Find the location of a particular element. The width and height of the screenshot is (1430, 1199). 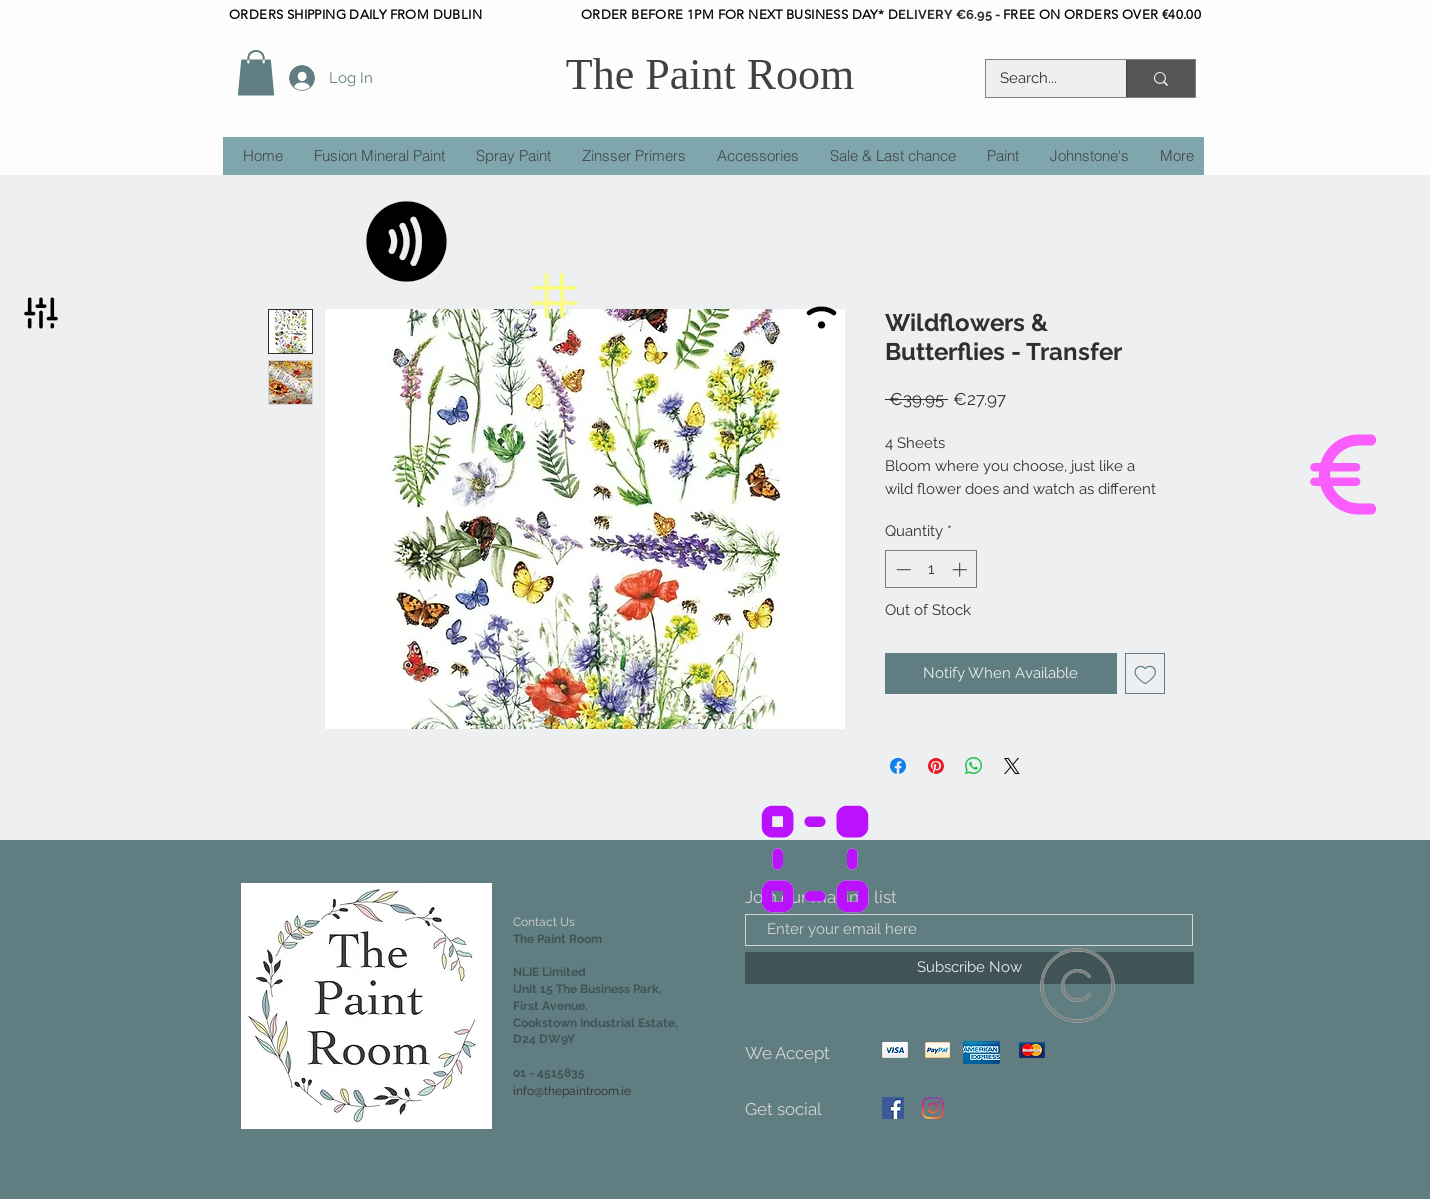

add or view hashtags is located at coordinates (554, 295).